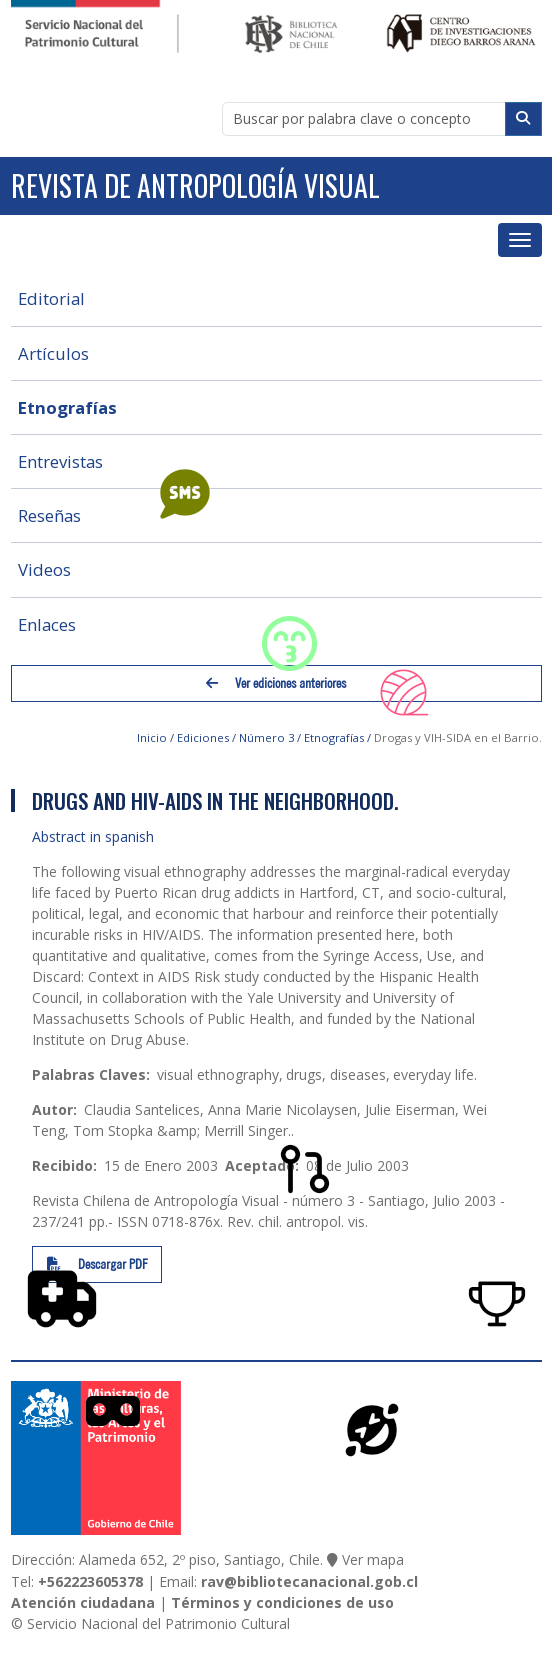 The height and width of the screenshot is (1662, 552). What do you see at coordinates (497, 1302) in the screenshot?
I see `view achievements or awards` at bounding box center [497, 1302].